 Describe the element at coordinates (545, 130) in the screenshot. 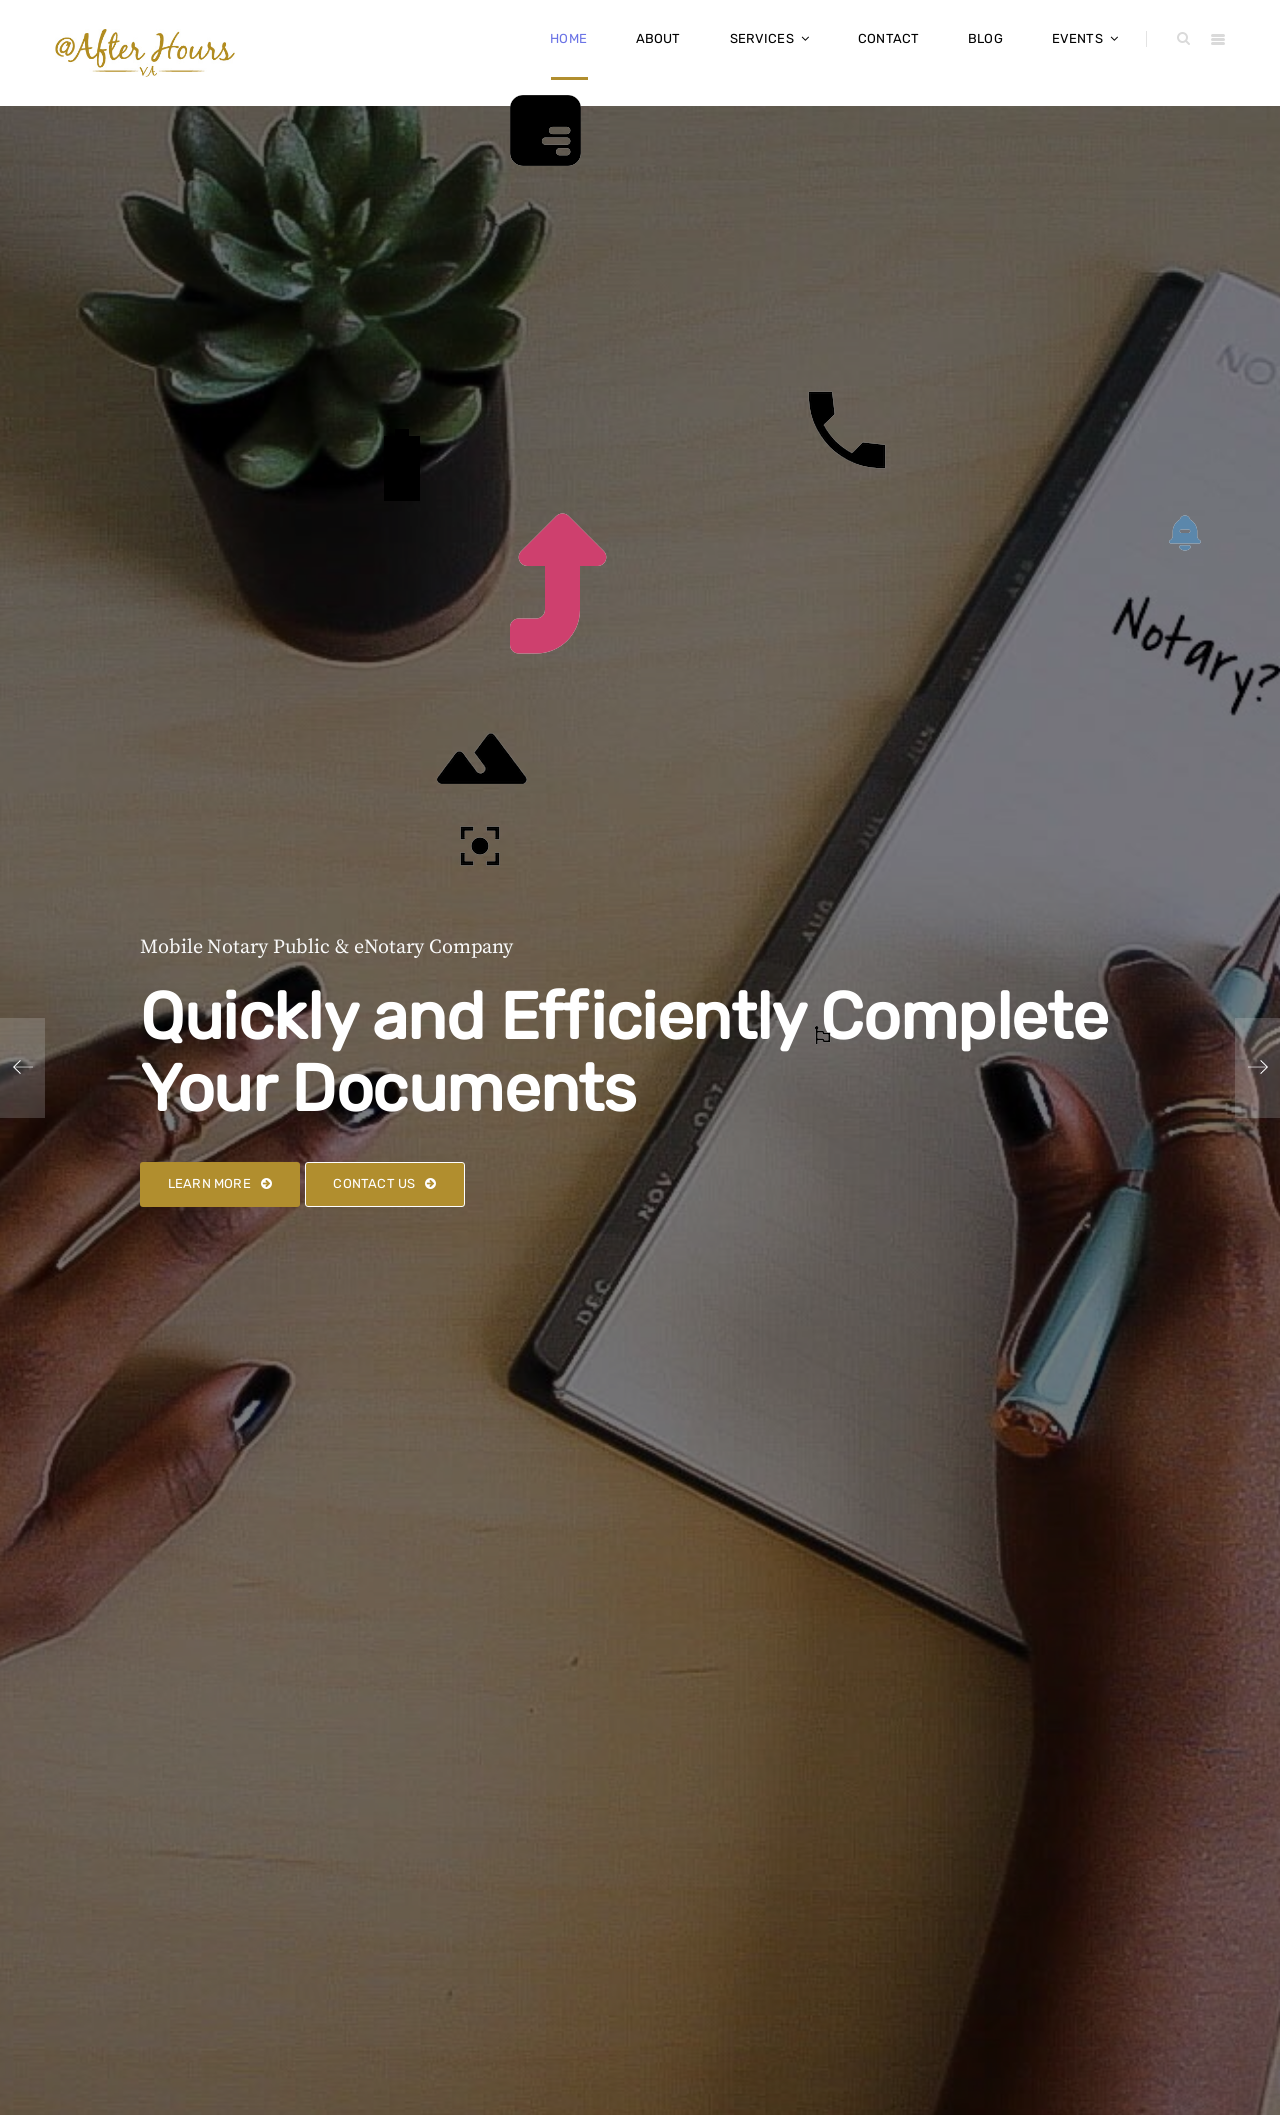

I see `align content to bottom-right of container` at that location.